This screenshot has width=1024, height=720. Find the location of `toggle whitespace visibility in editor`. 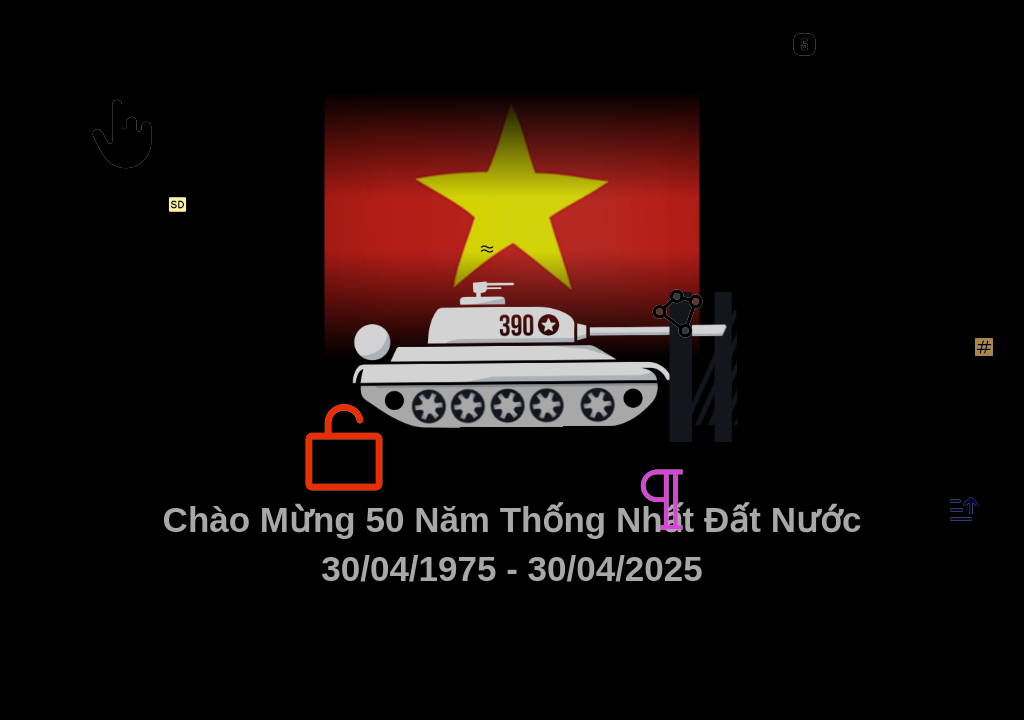

toggle whitespace visibility in editor is located at coordinates (664, 502).